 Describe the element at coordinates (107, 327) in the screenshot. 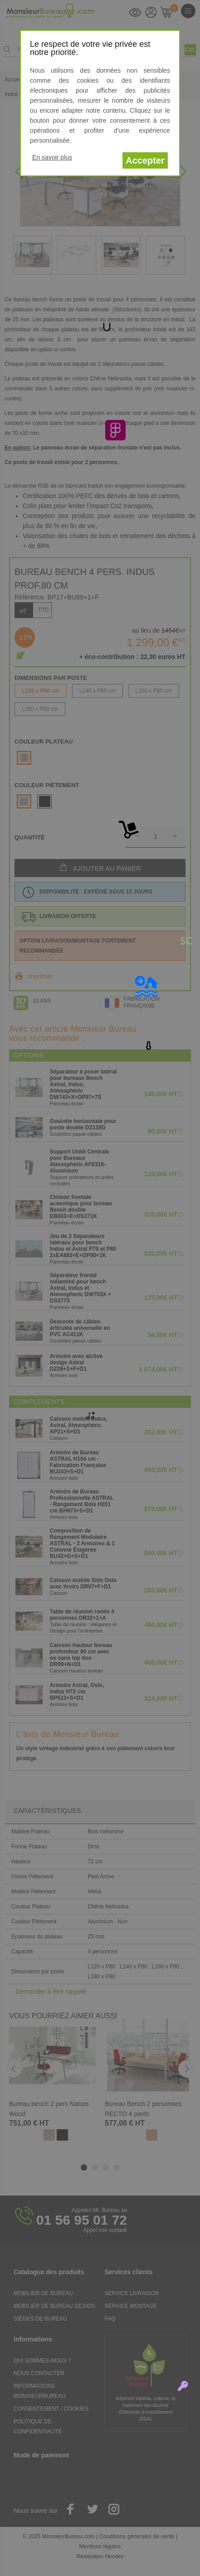

I see `the letter U character or text element` at that location.